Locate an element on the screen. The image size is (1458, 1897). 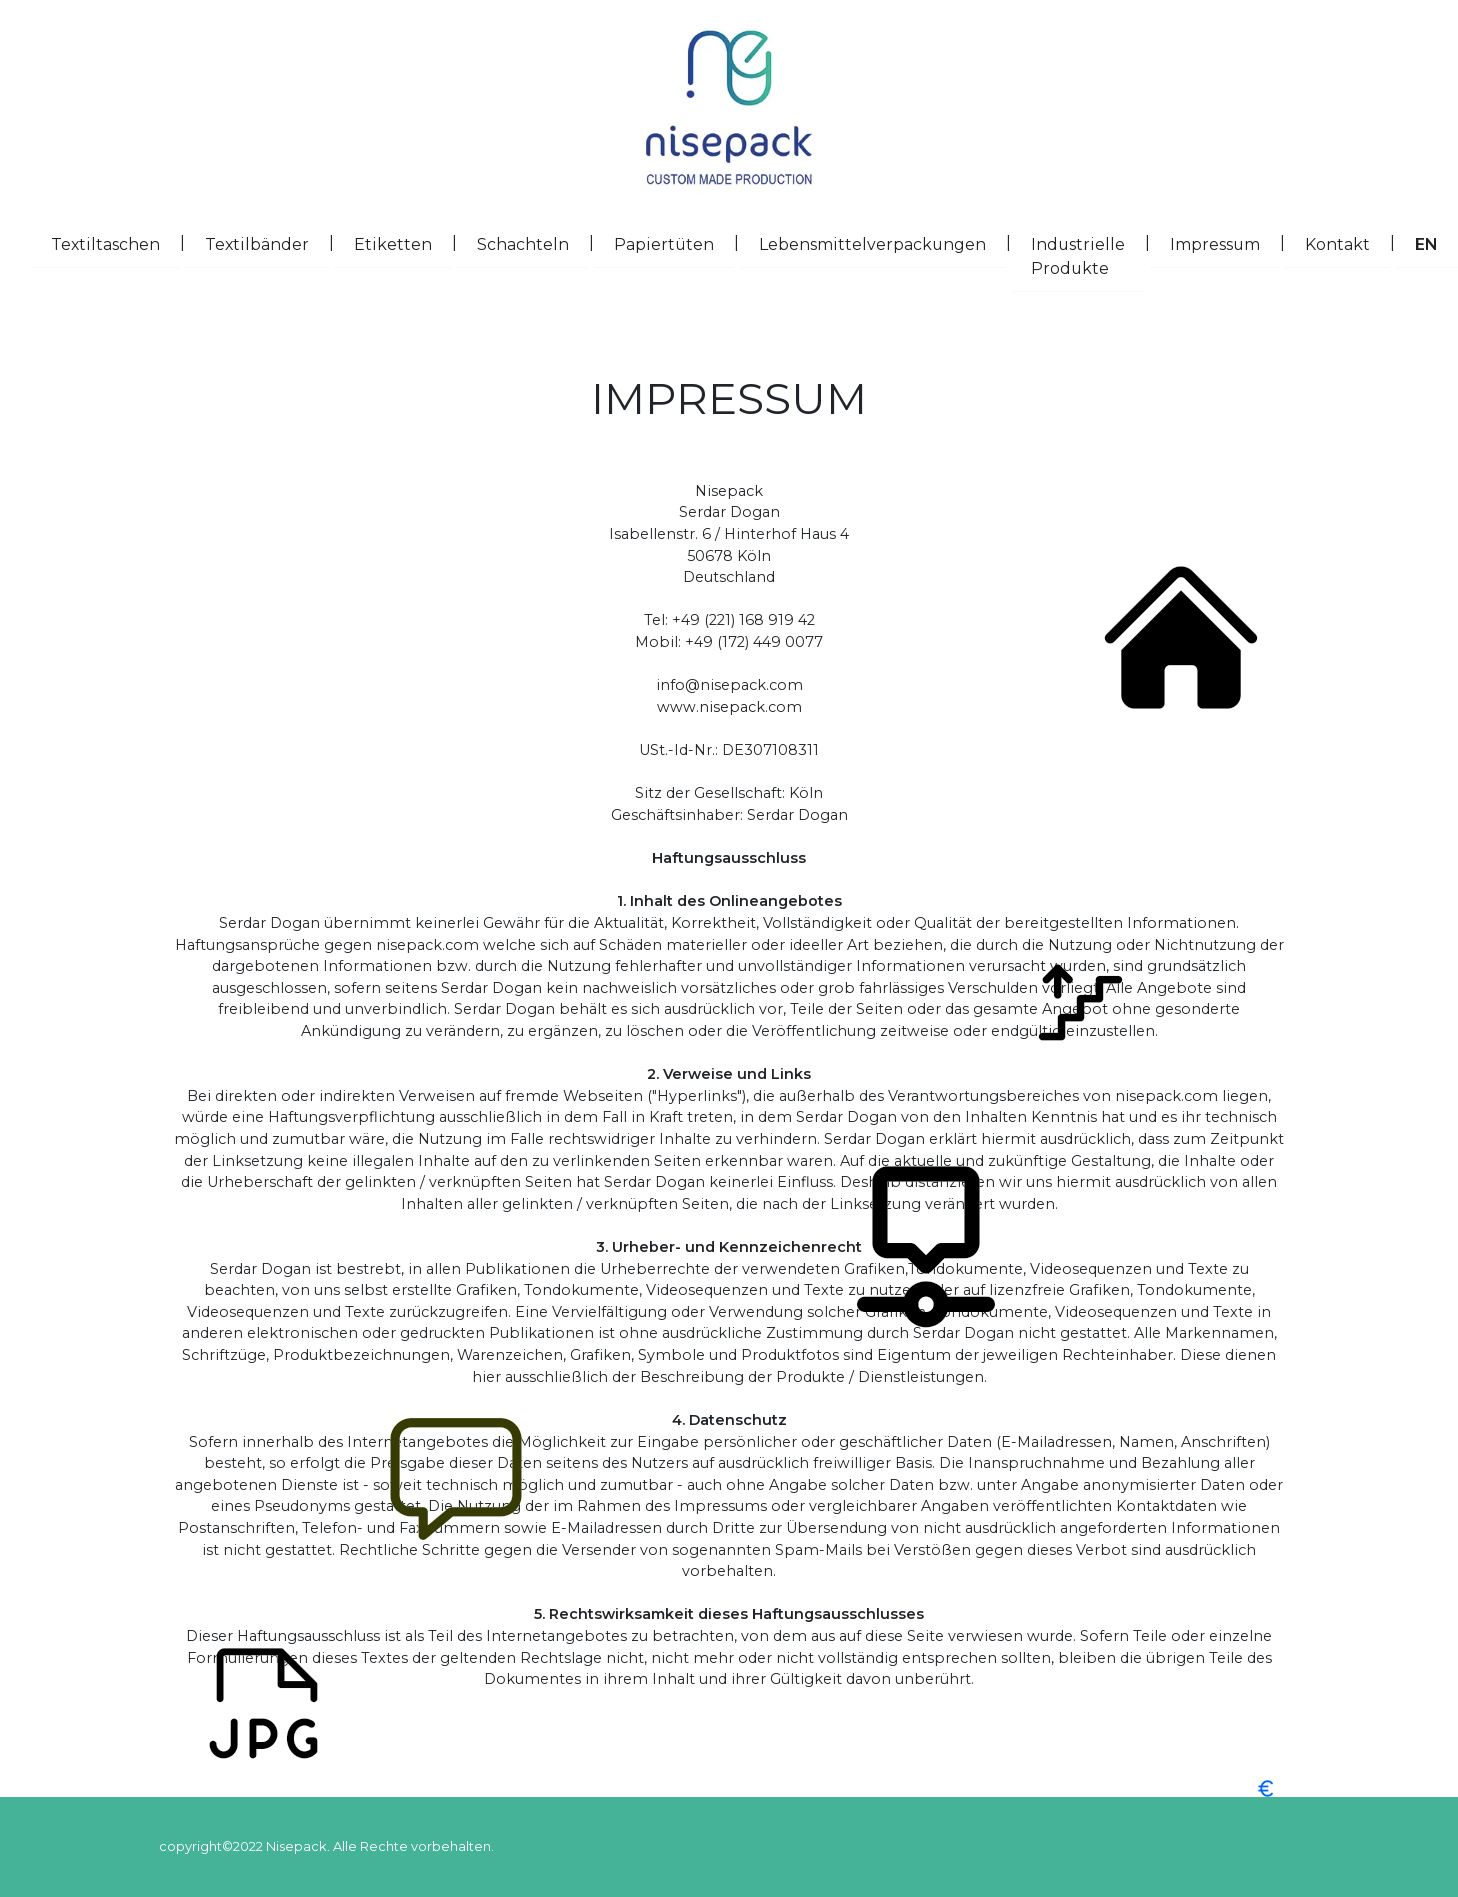
go up to the next floor is located at coordinates (1080, 1002).